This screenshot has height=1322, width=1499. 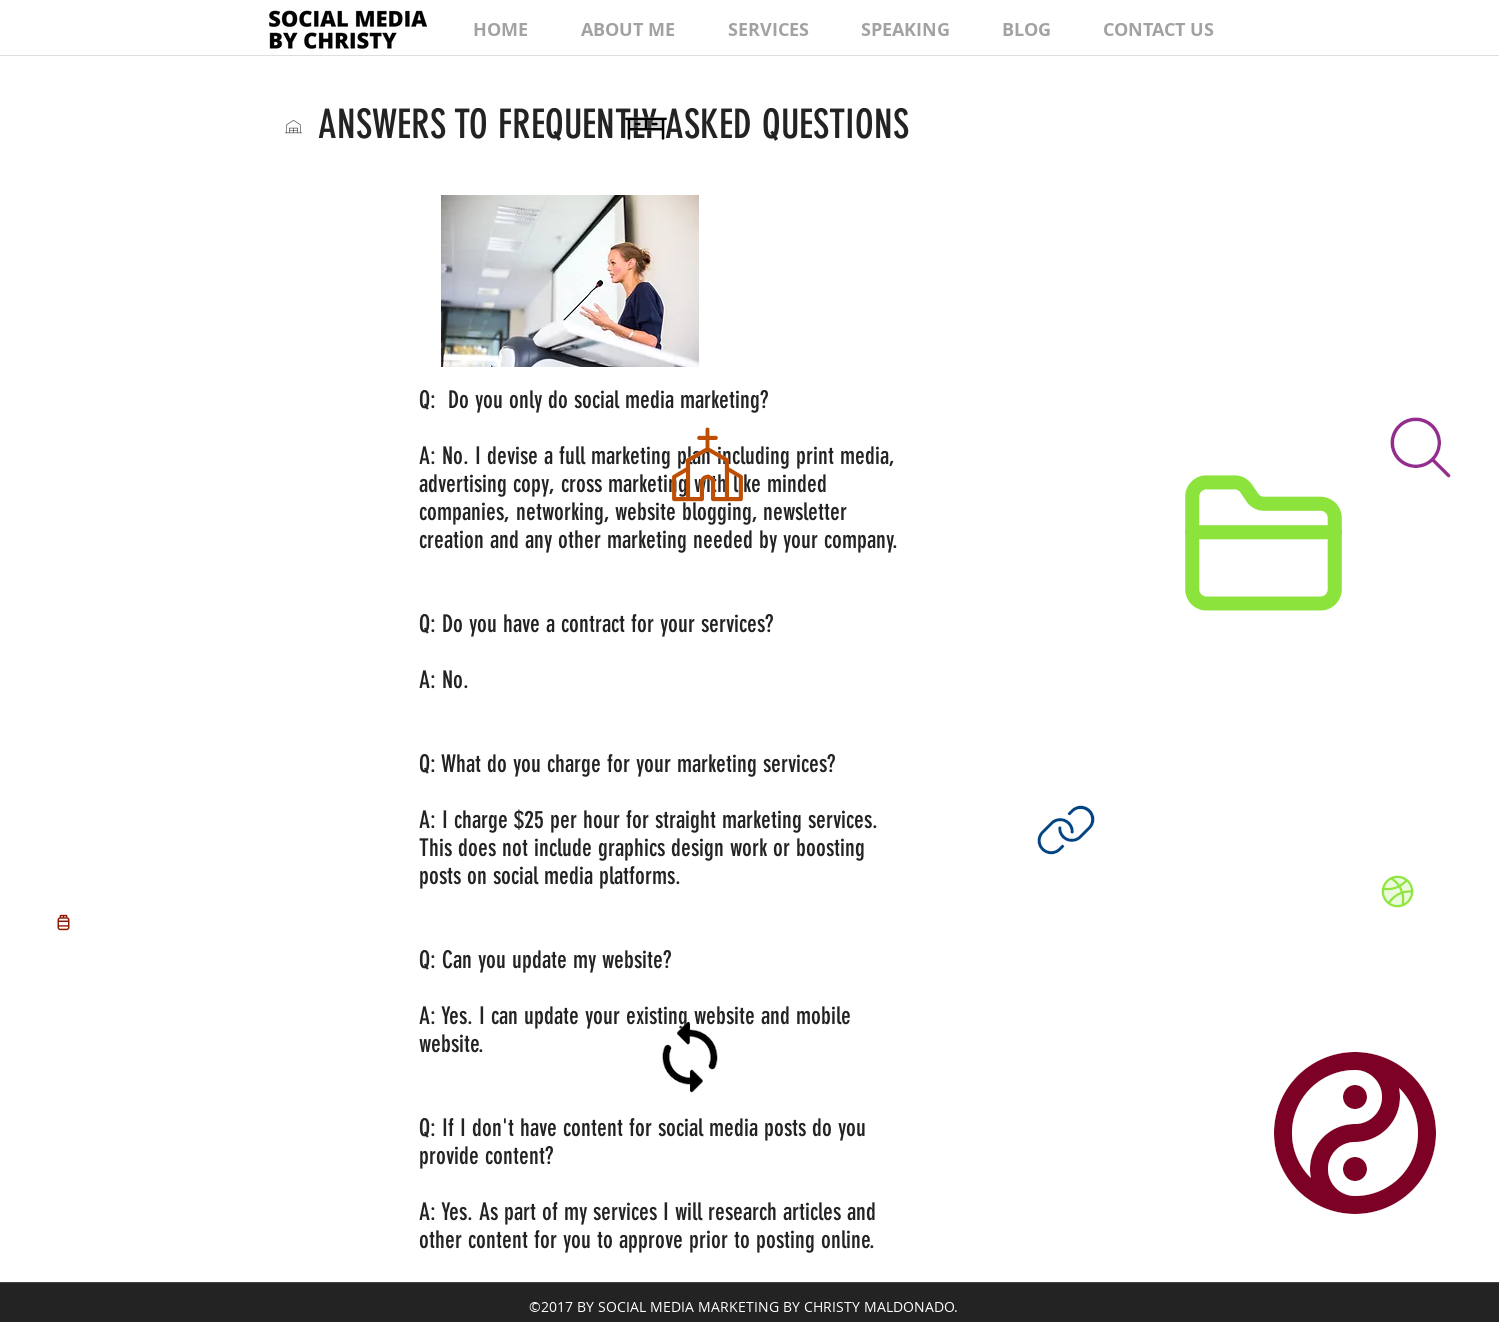 What do you see at coordinates (1420, 447) in the screenshot?
I see `search for content or items` at bounding box center [1420, 447].